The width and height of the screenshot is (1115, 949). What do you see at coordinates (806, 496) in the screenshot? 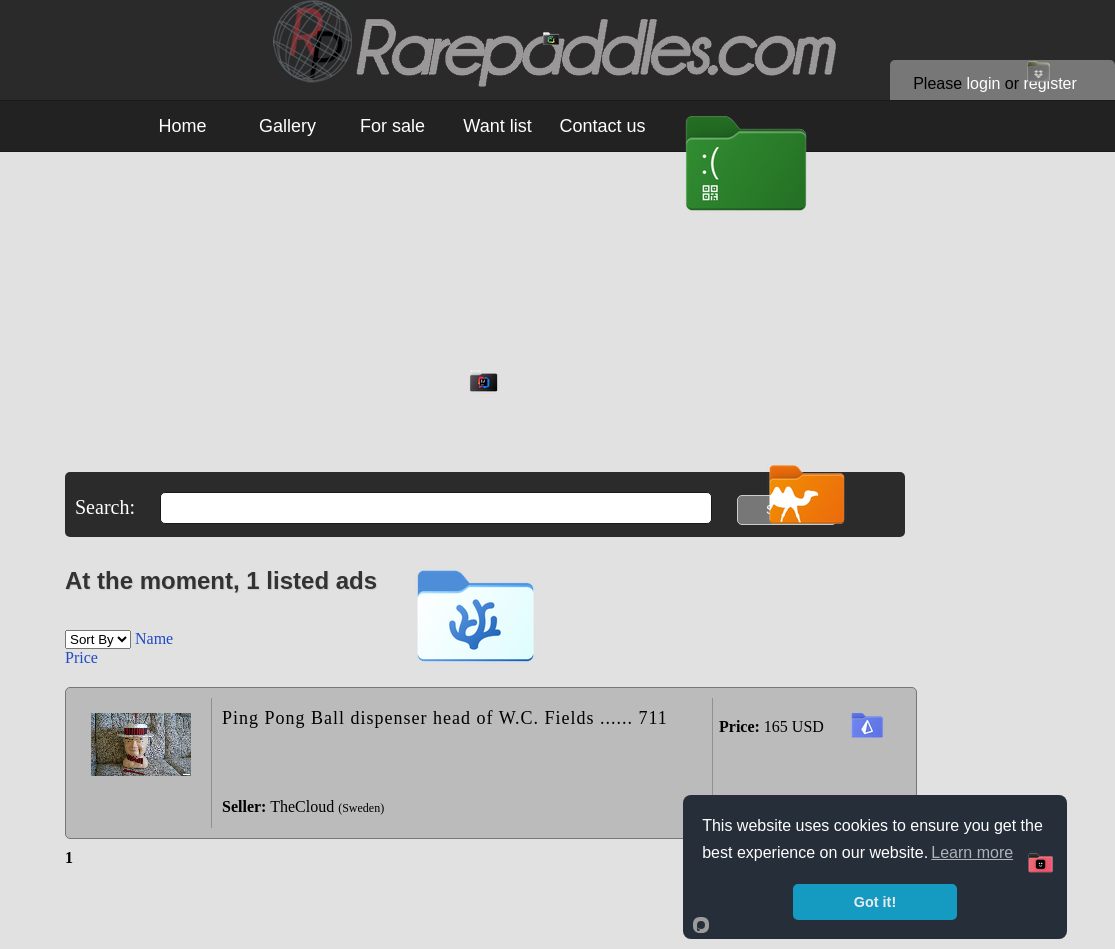
I see `folder containing OCaml programming files` at bounding box center [806, 496].